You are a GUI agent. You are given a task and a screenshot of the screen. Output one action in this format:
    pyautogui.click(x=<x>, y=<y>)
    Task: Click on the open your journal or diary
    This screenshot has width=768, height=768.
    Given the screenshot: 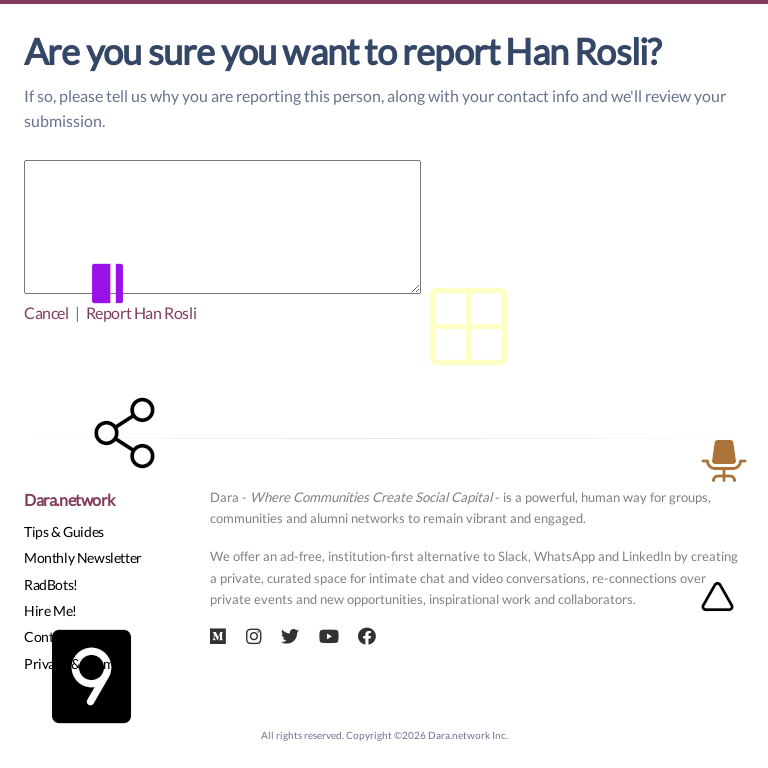 What is the action you would take?
    pyautogui.click(x=107, y=283)
    